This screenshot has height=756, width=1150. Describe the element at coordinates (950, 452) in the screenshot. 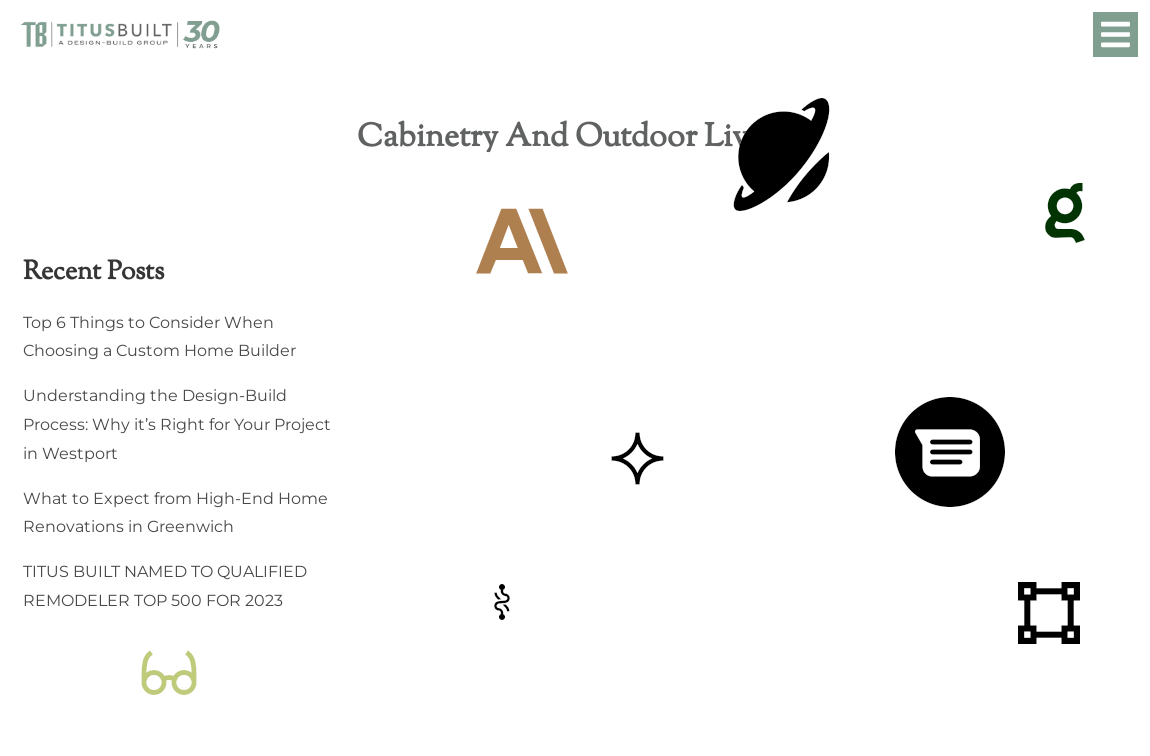

I see `open Google Messages app` at that location.